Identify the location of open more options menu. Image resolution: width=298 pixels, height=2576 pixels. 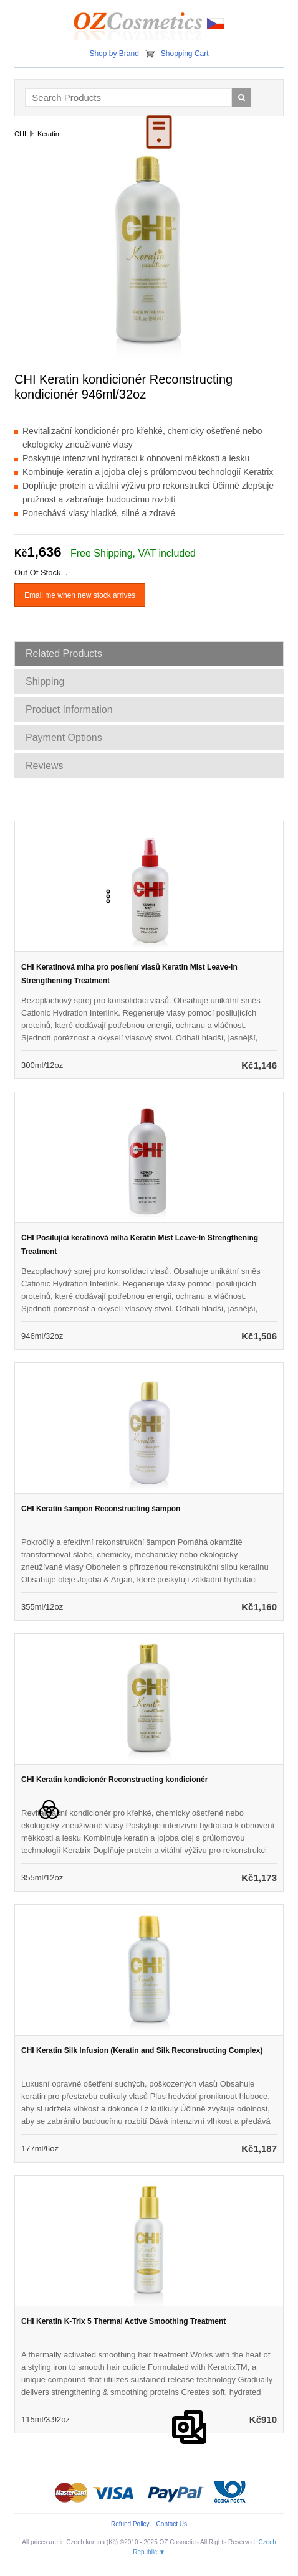
(108, 896).